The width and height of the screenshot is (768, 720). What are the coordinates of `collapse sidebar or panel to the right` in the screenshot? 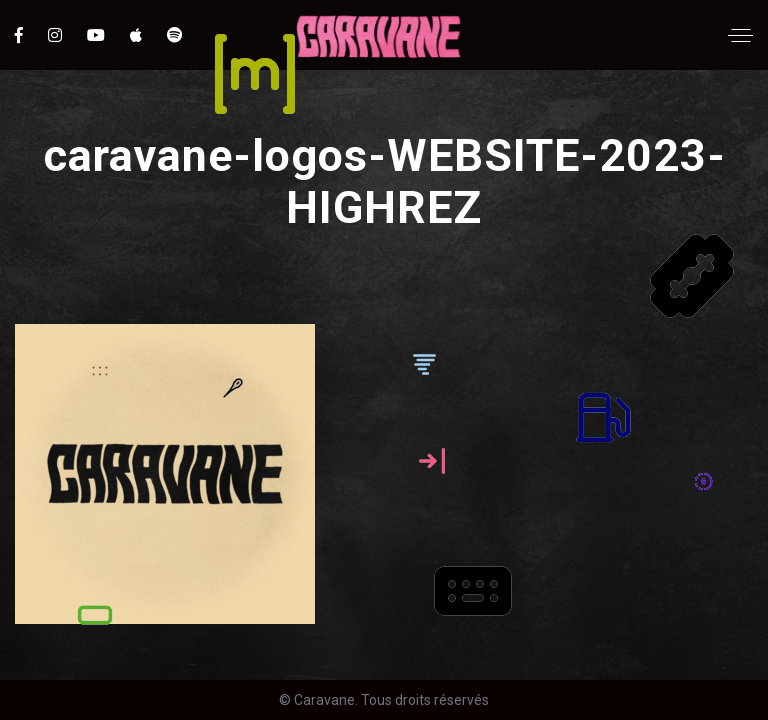 It's located at (432, 461).